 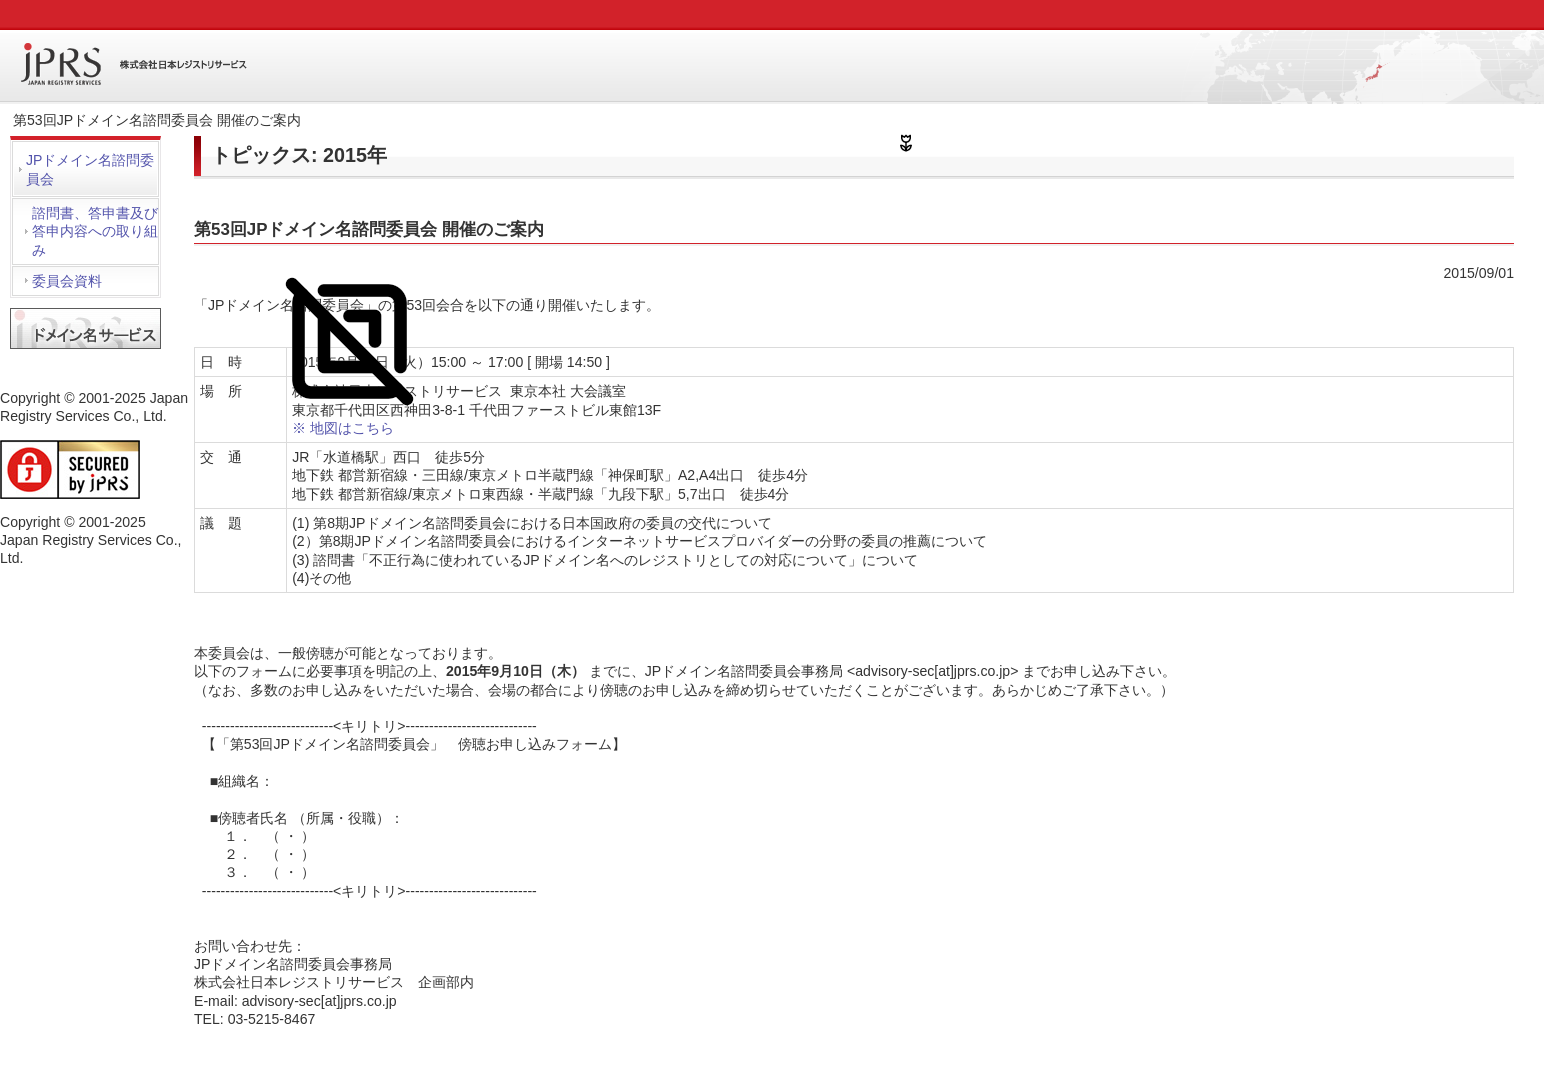 I want to click on disable box model view, so click(x=349, y=341).